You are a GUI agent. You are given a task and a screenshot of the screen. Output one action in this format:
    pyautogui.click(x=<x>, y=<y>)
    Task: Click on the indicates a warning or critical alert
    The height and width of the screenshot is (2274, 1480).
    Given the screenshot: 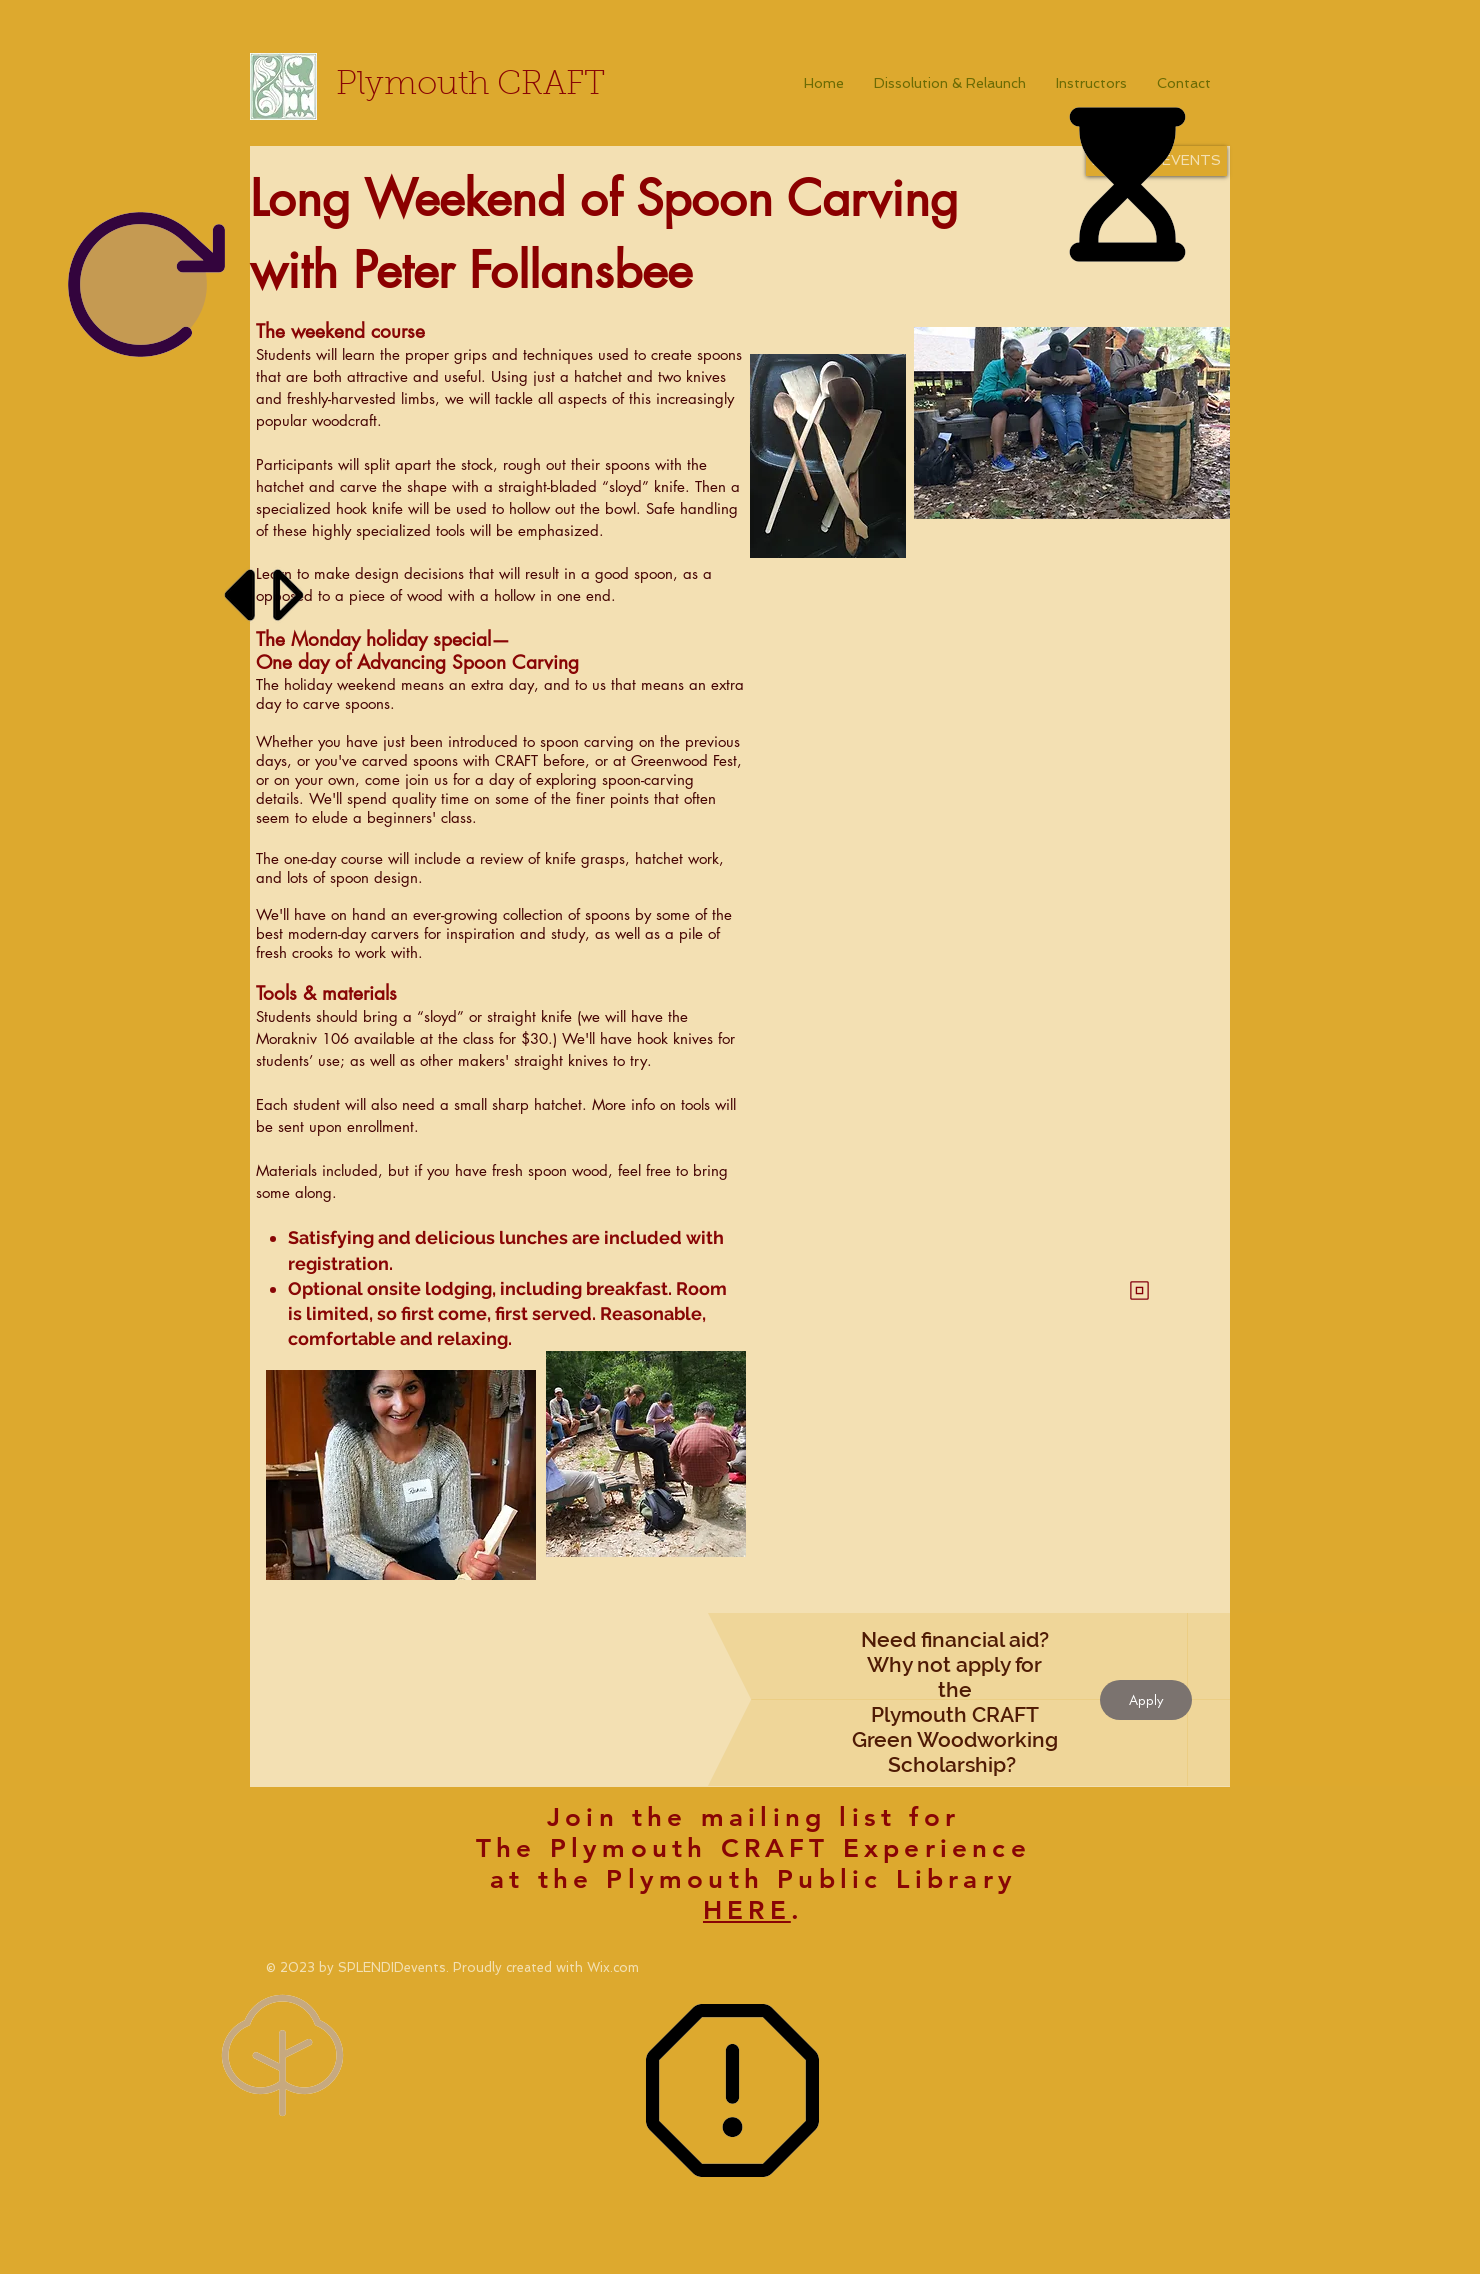 What is the action you would take?
    pyautogui.click(x=732, y=2090)
    